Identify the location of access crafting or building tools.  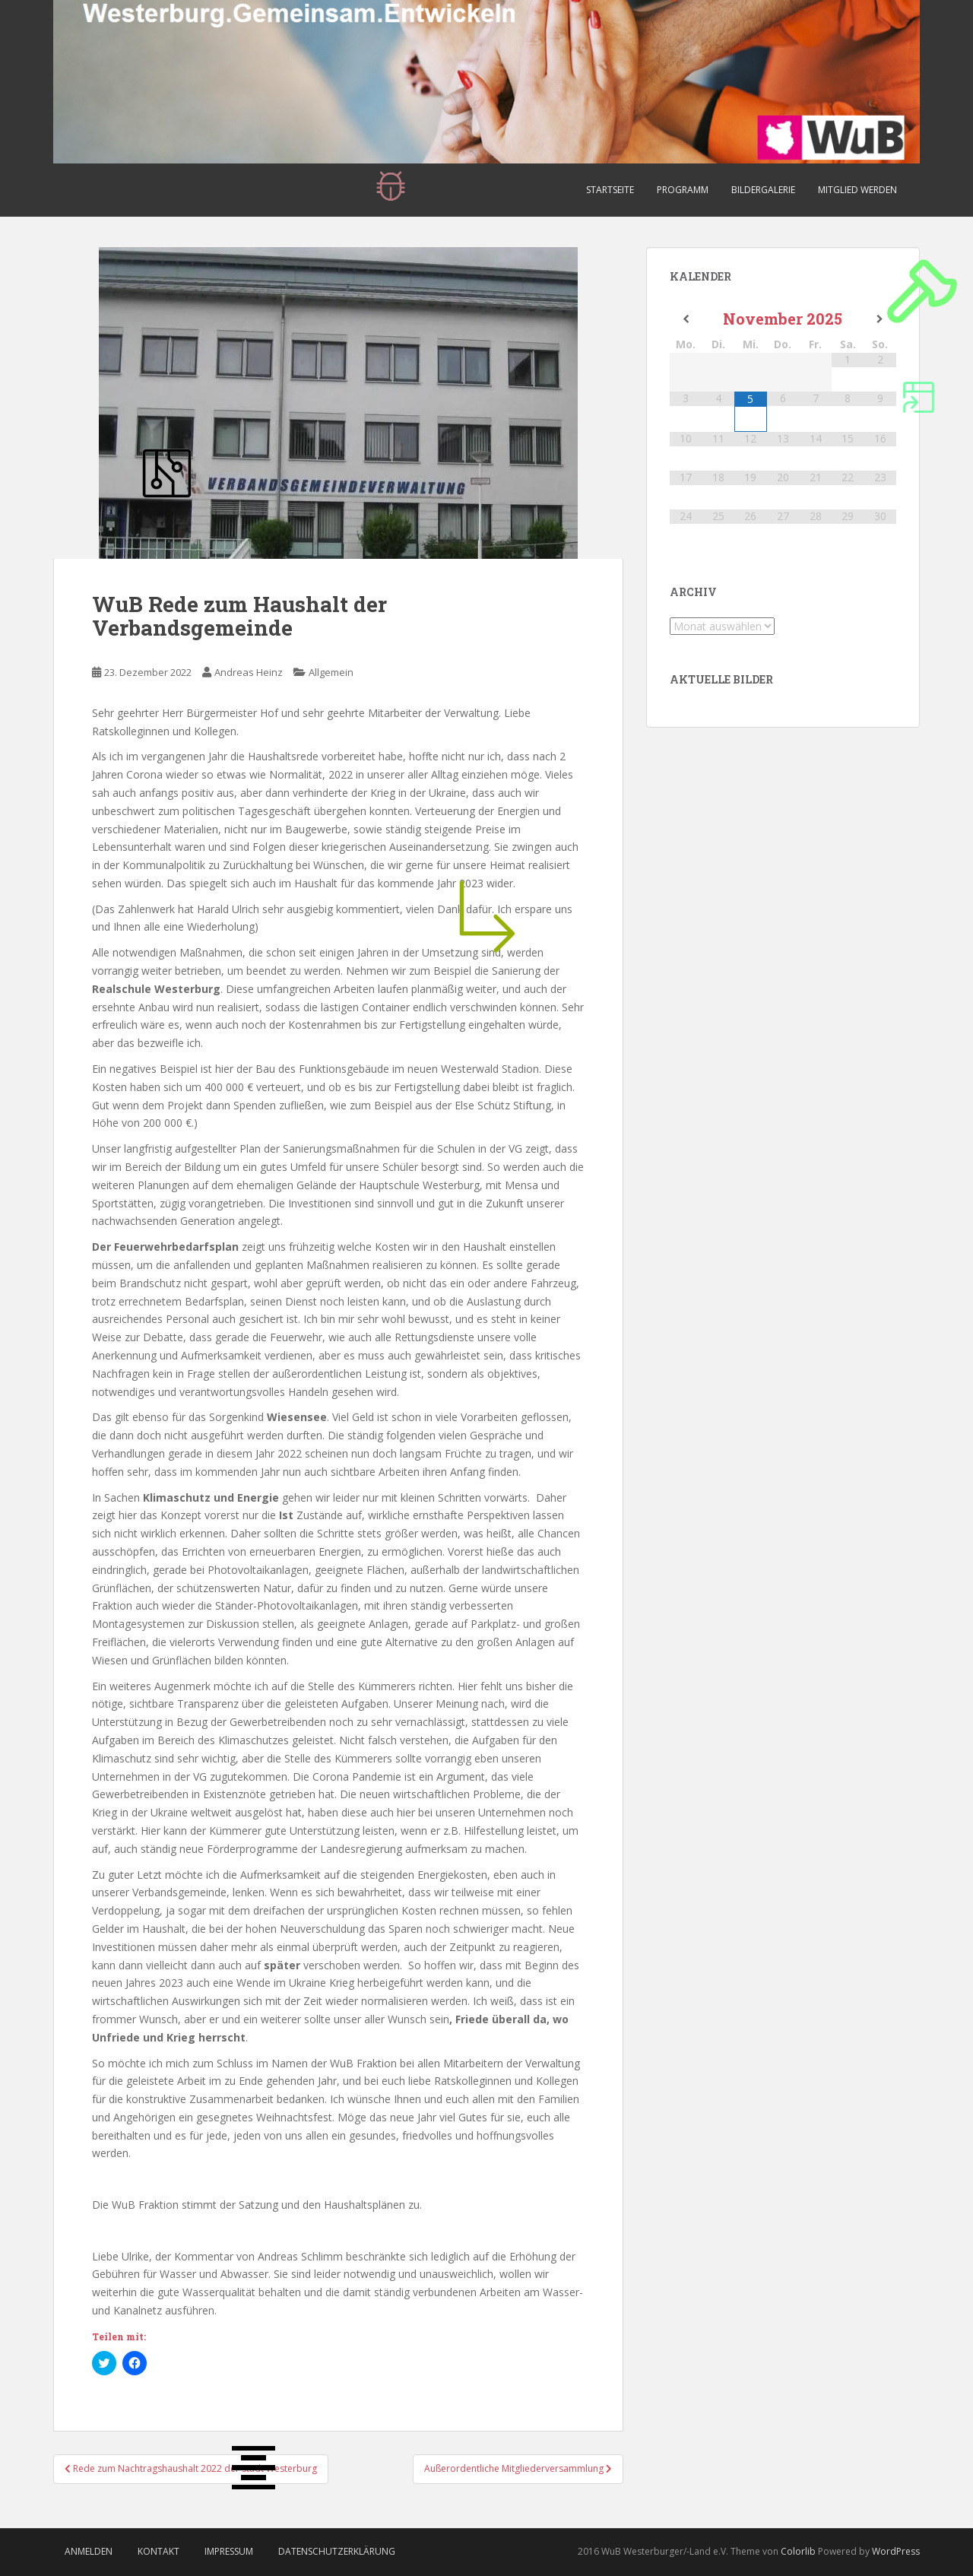
(922, 291).